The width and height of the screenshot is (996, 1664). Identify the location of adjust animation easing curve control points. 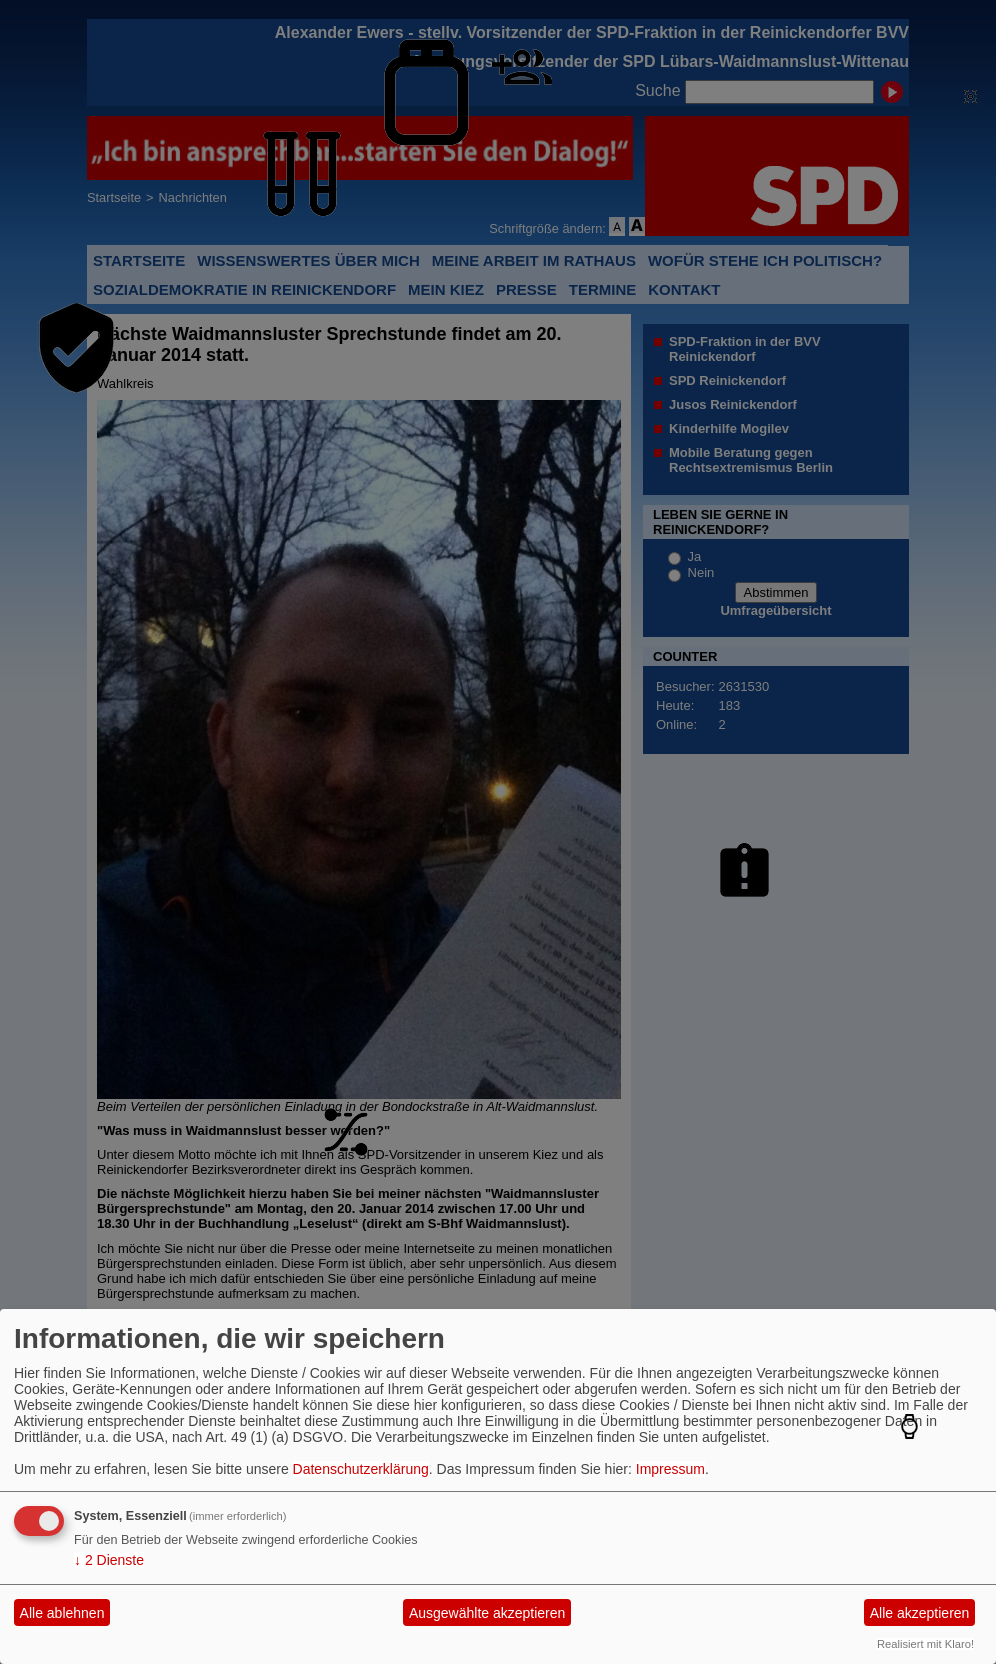
(346, 1132).